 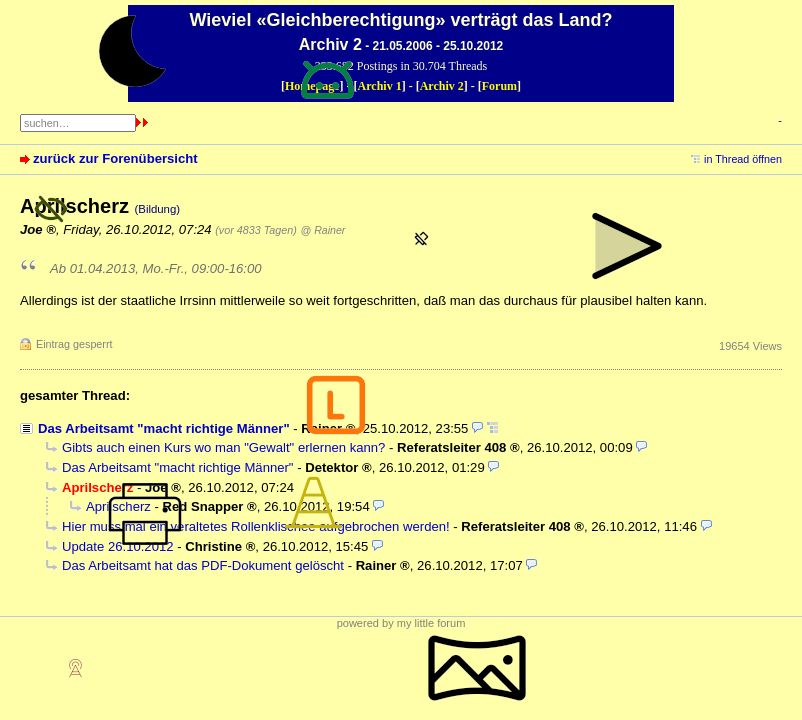 What do you see at coordinates (145, 514) in the screenshot?
I see `print the current document` at bounding box center [145, 514].